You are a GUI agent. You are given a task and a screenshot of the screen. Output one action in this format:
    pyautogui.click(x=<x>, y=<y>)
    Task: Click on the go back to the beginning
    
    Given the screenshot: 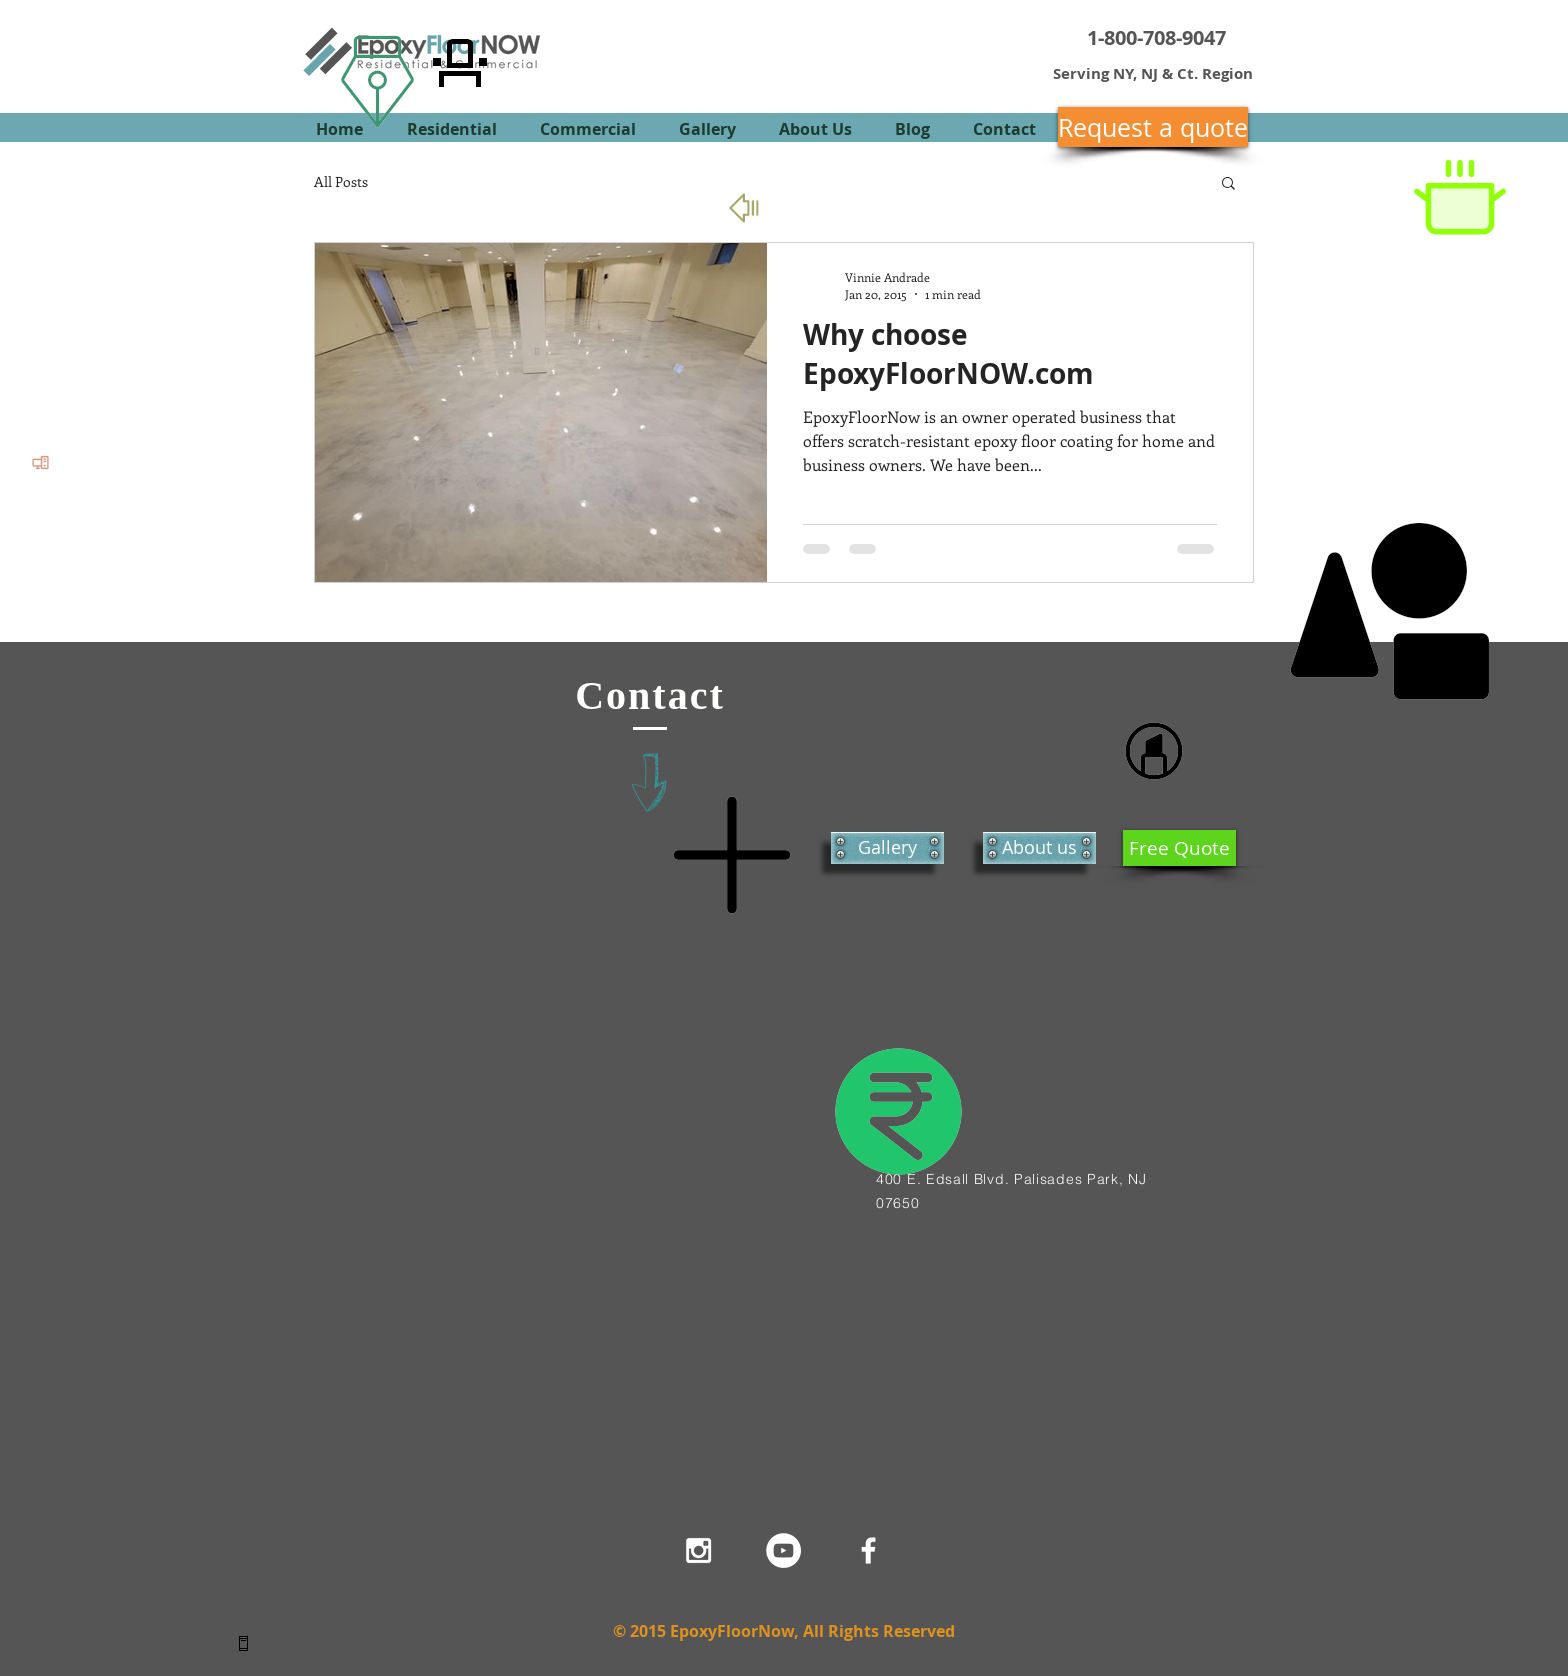 What is the action you would take?
    pyautogui.click(x=745, y=208)
    